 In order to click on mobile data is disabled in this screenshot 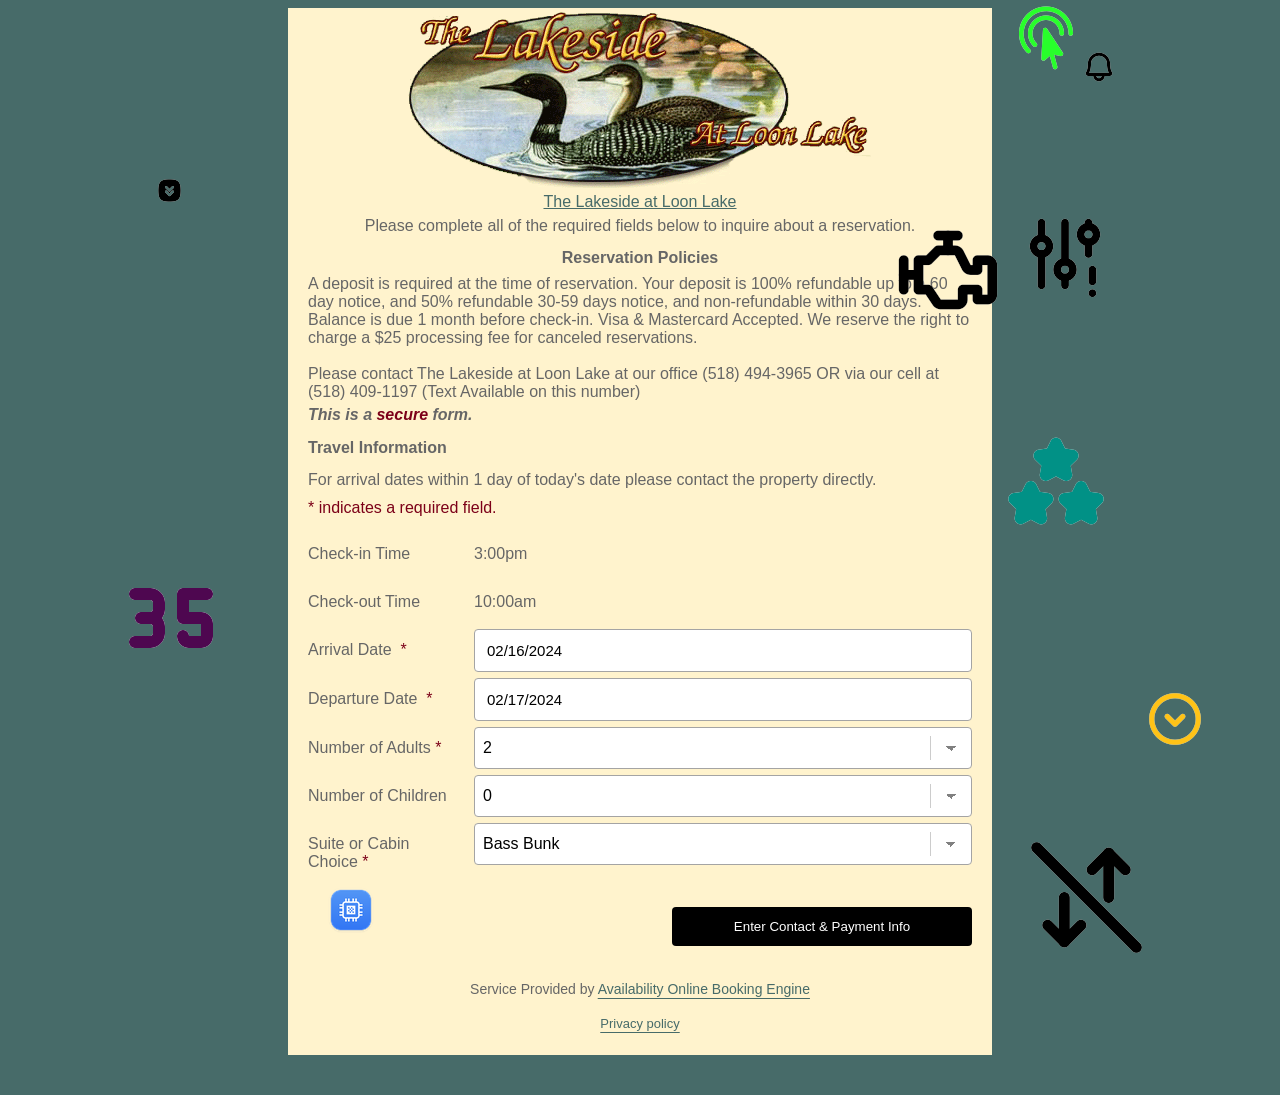, I will do `click(1086, 897)`.